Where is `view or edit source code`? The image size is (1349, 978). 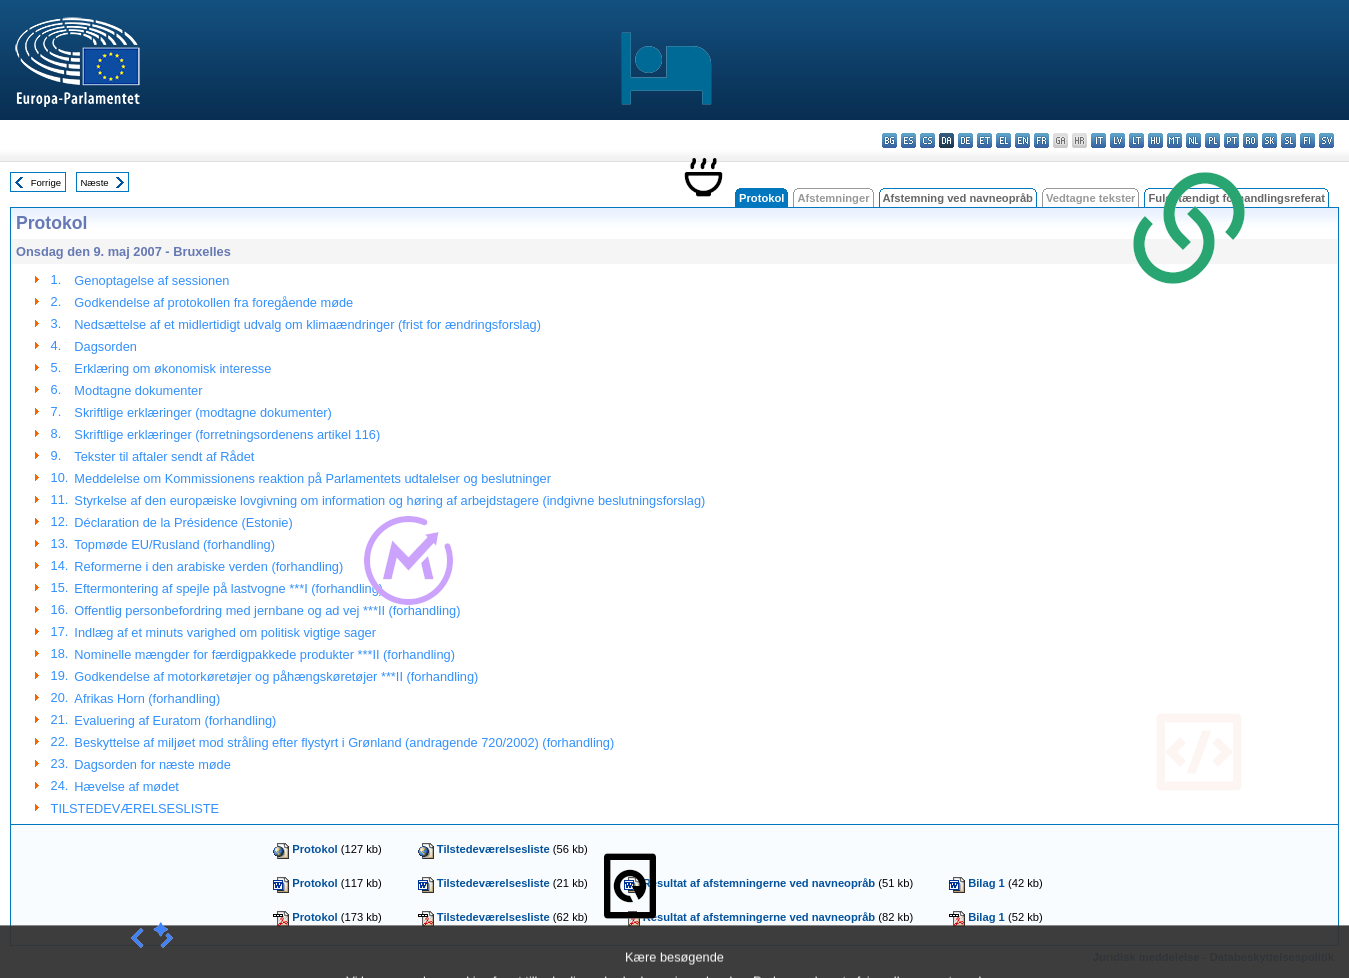 view or edit source code is located at coordinates (1199, 752).